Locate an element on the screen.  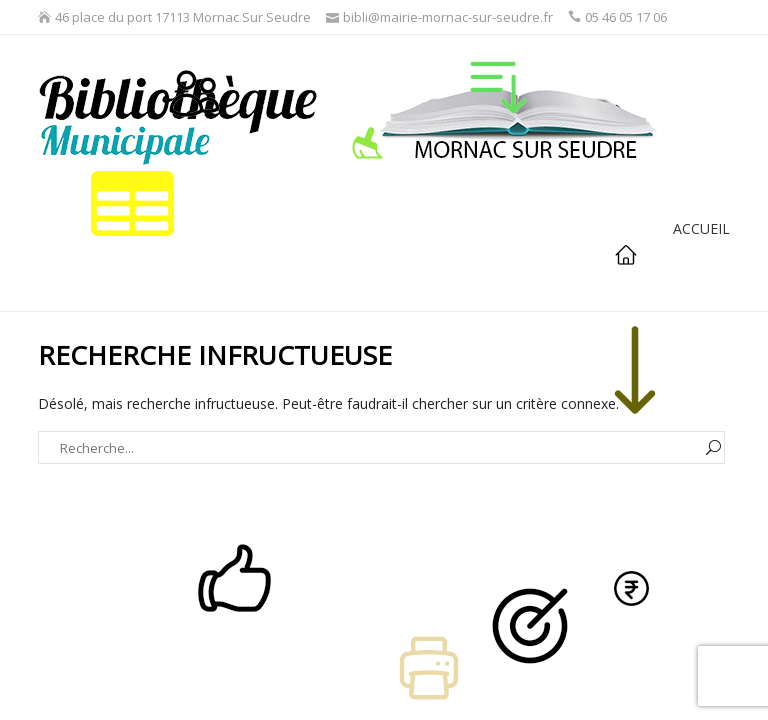
like or upvote content is located at coordinates (234, 581).